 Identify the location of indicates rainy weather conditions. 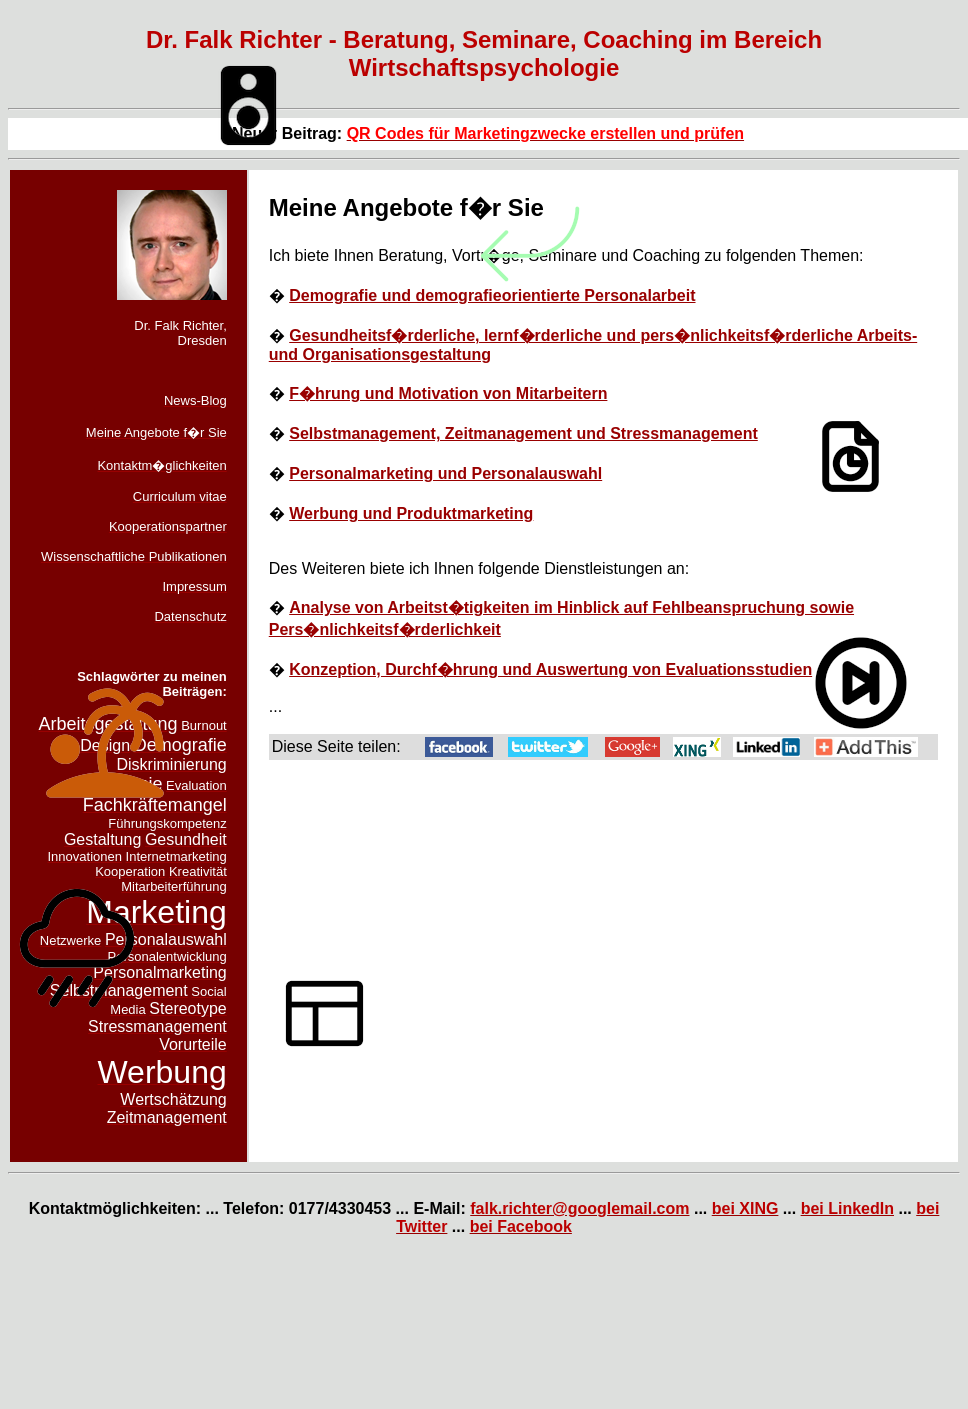
(77, 948).